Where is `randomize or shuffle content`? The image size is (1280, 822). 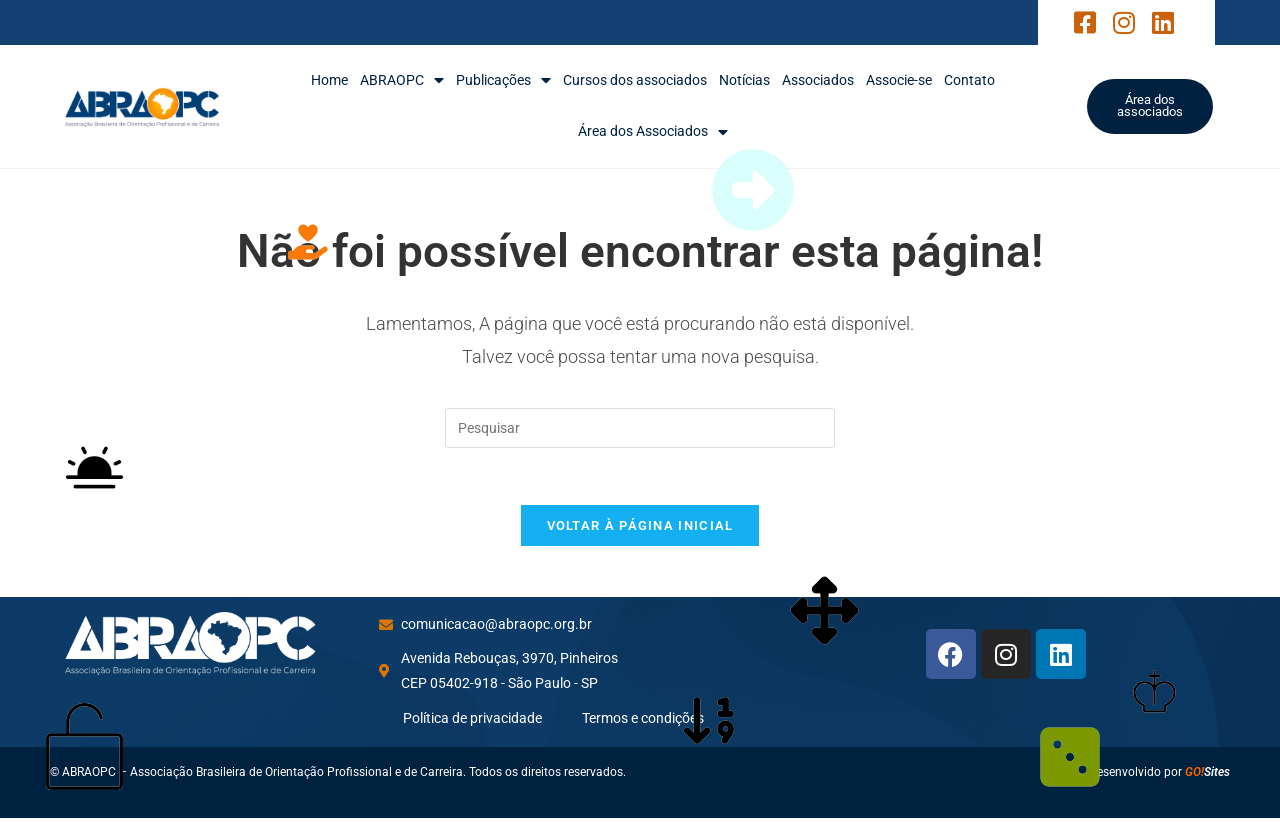 randomize or shuffle content is located at coordinates (1070, 757).